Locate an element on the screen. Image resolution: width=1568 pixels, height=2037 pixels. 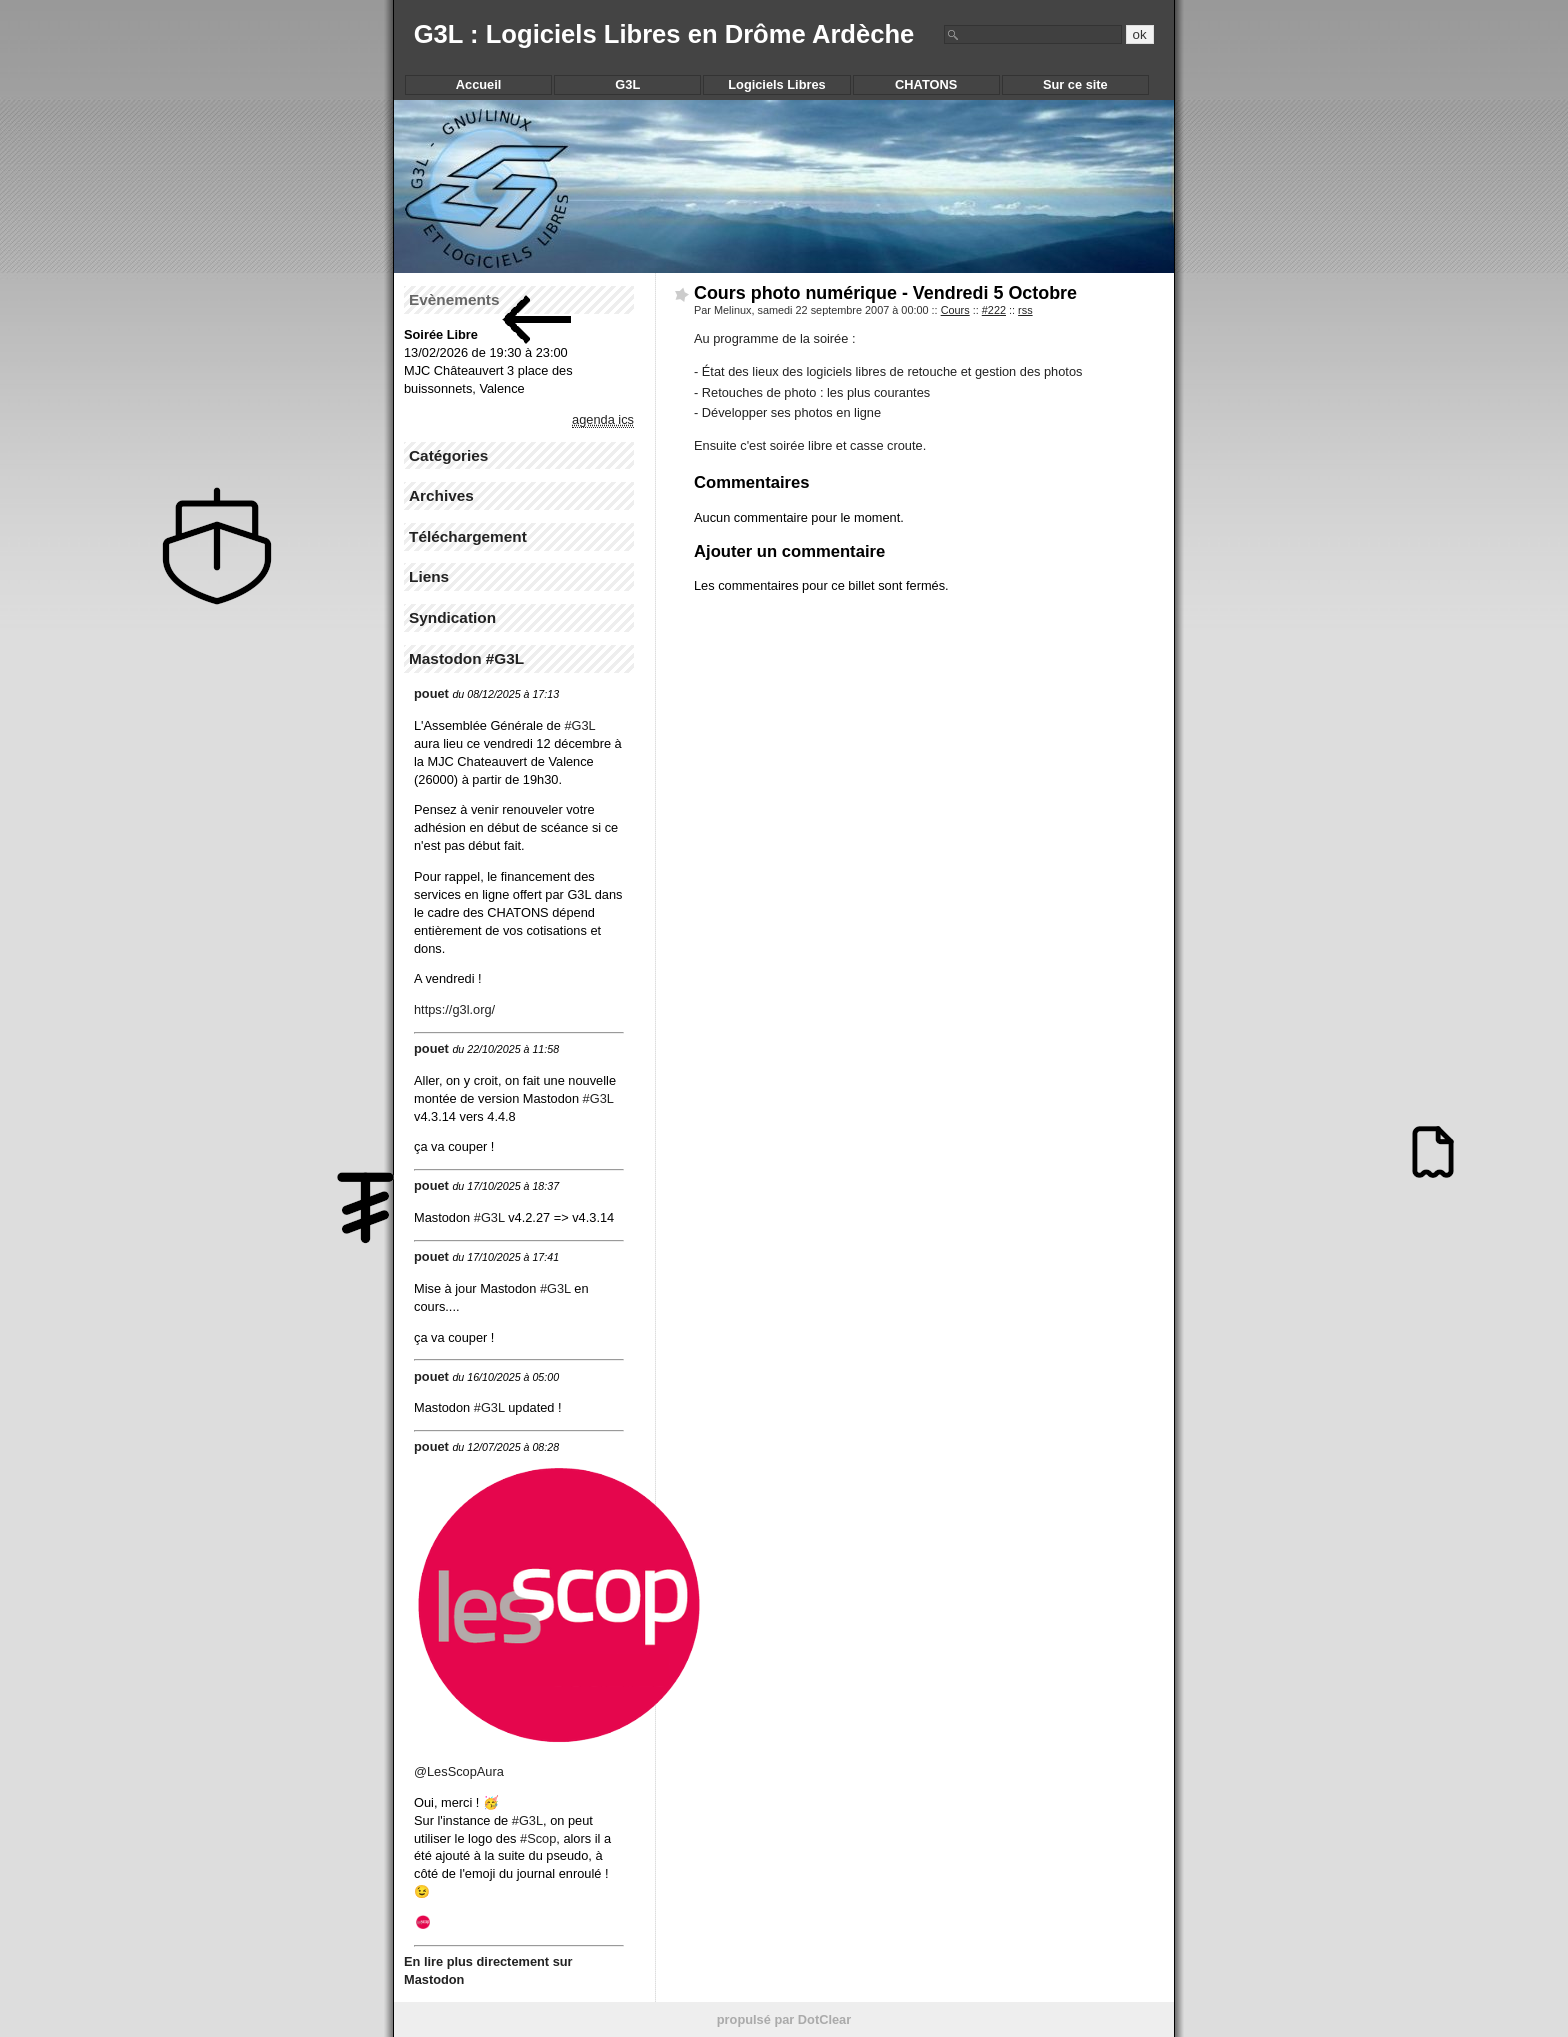
access boat or marine transportation options is located at coordinates (217, 546).